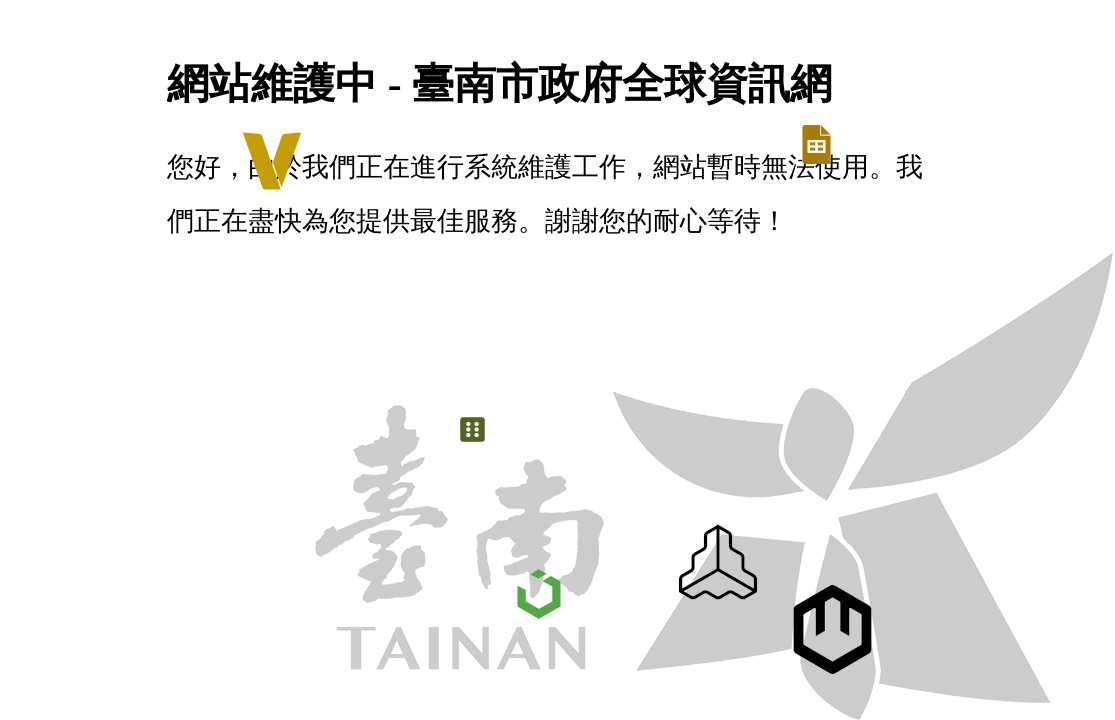 The image size is (1115, 720). Describe the element at coordinates (816, 144) in the screenshot. I see `open Google Sheets` at that location.